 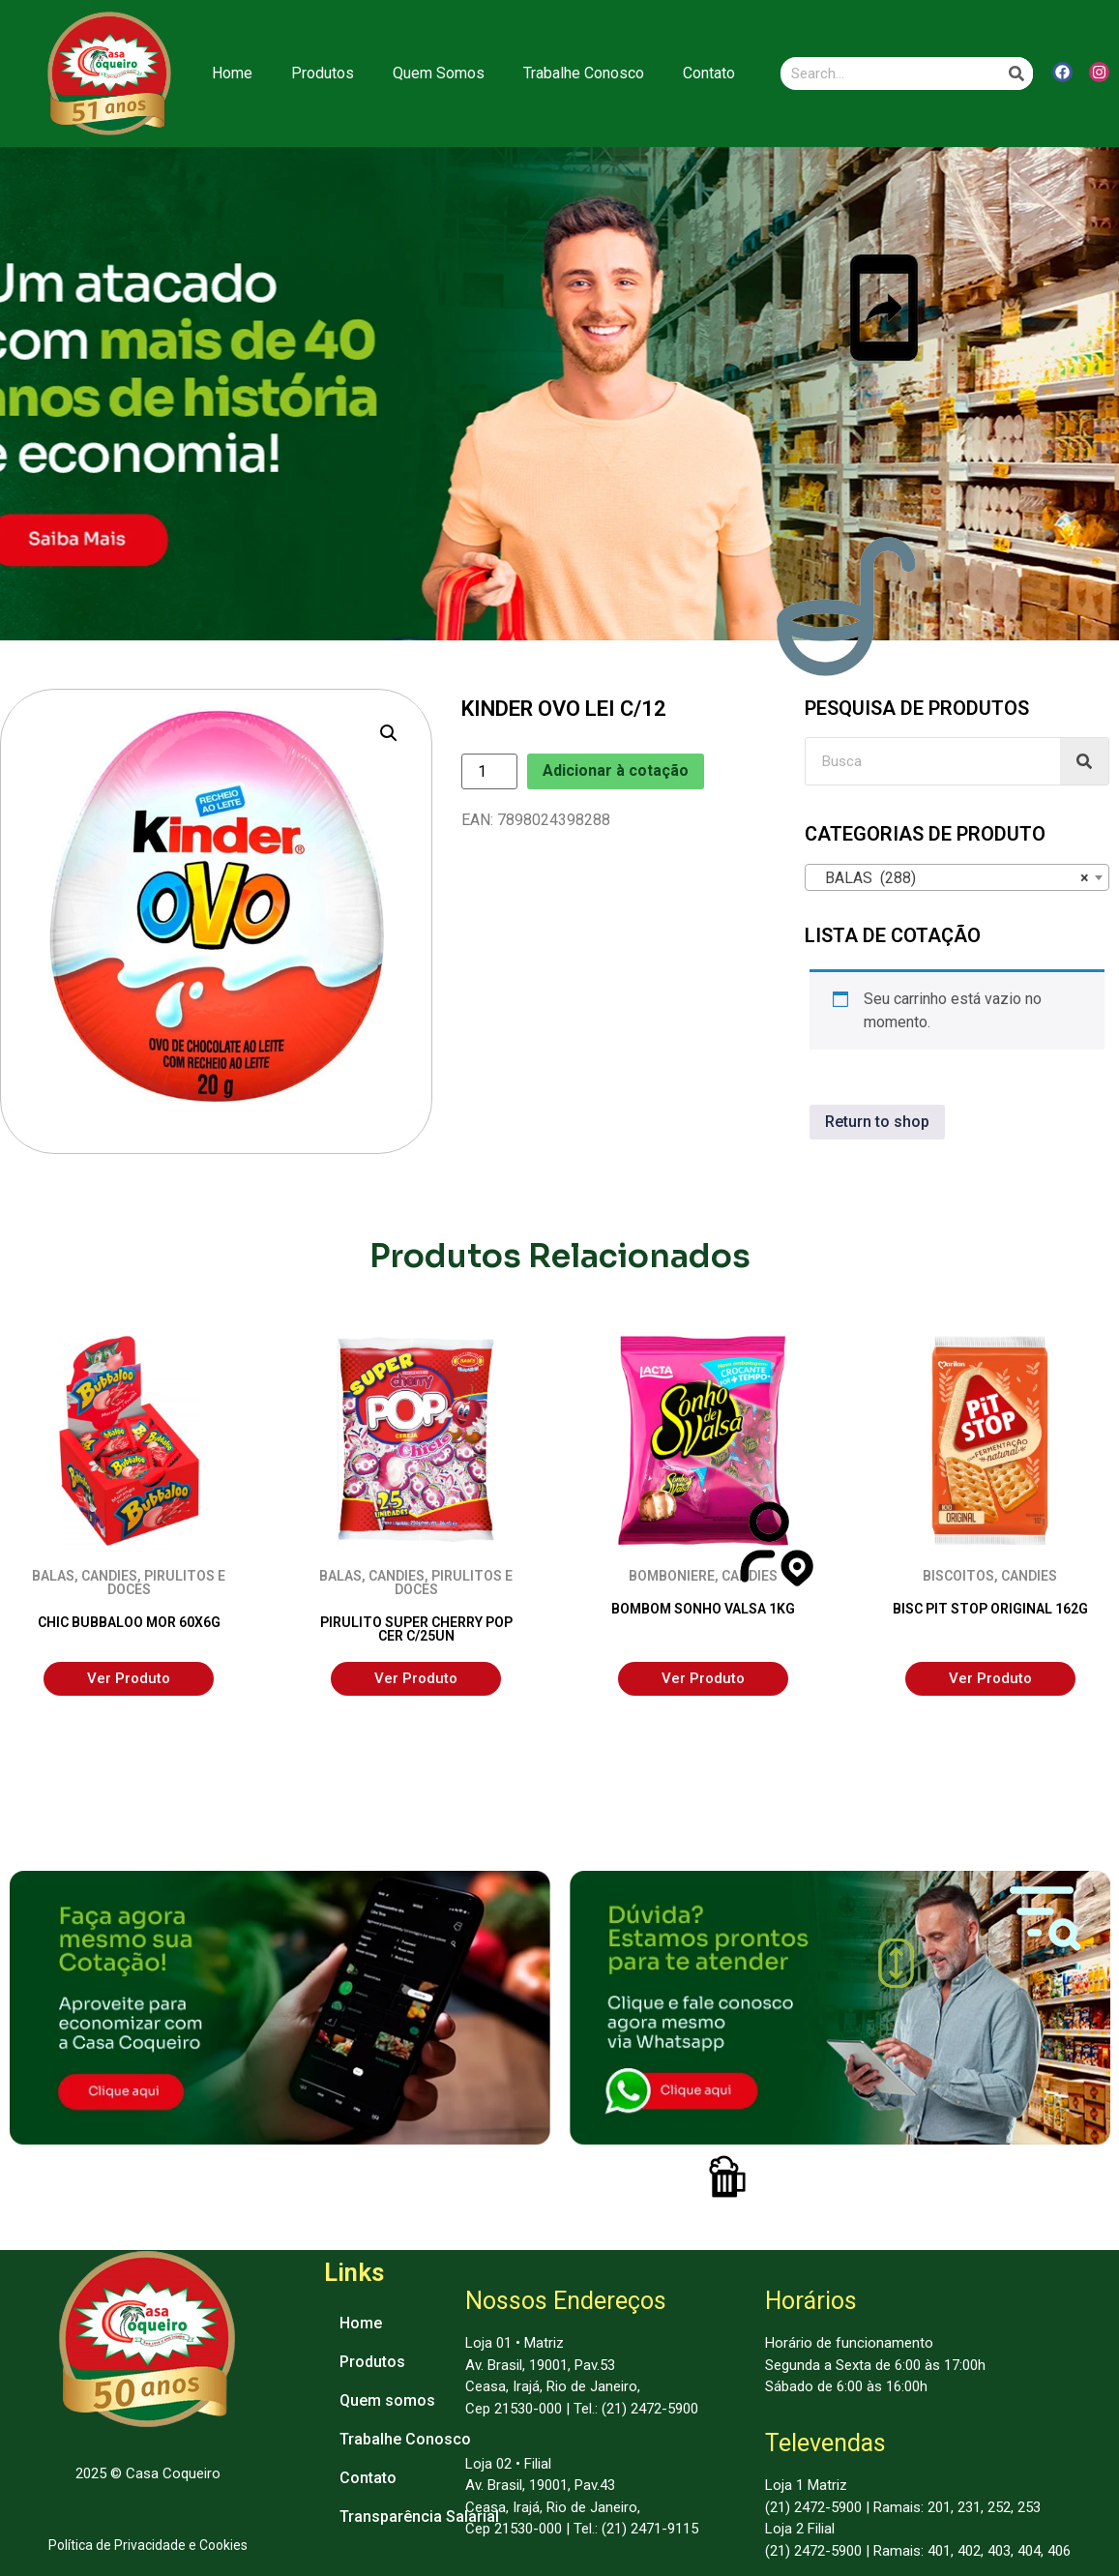 What do you see at coordinates (846, 607) in the screenshot?
I see `access cooking or recipe features` at bounding box center [846, 607].